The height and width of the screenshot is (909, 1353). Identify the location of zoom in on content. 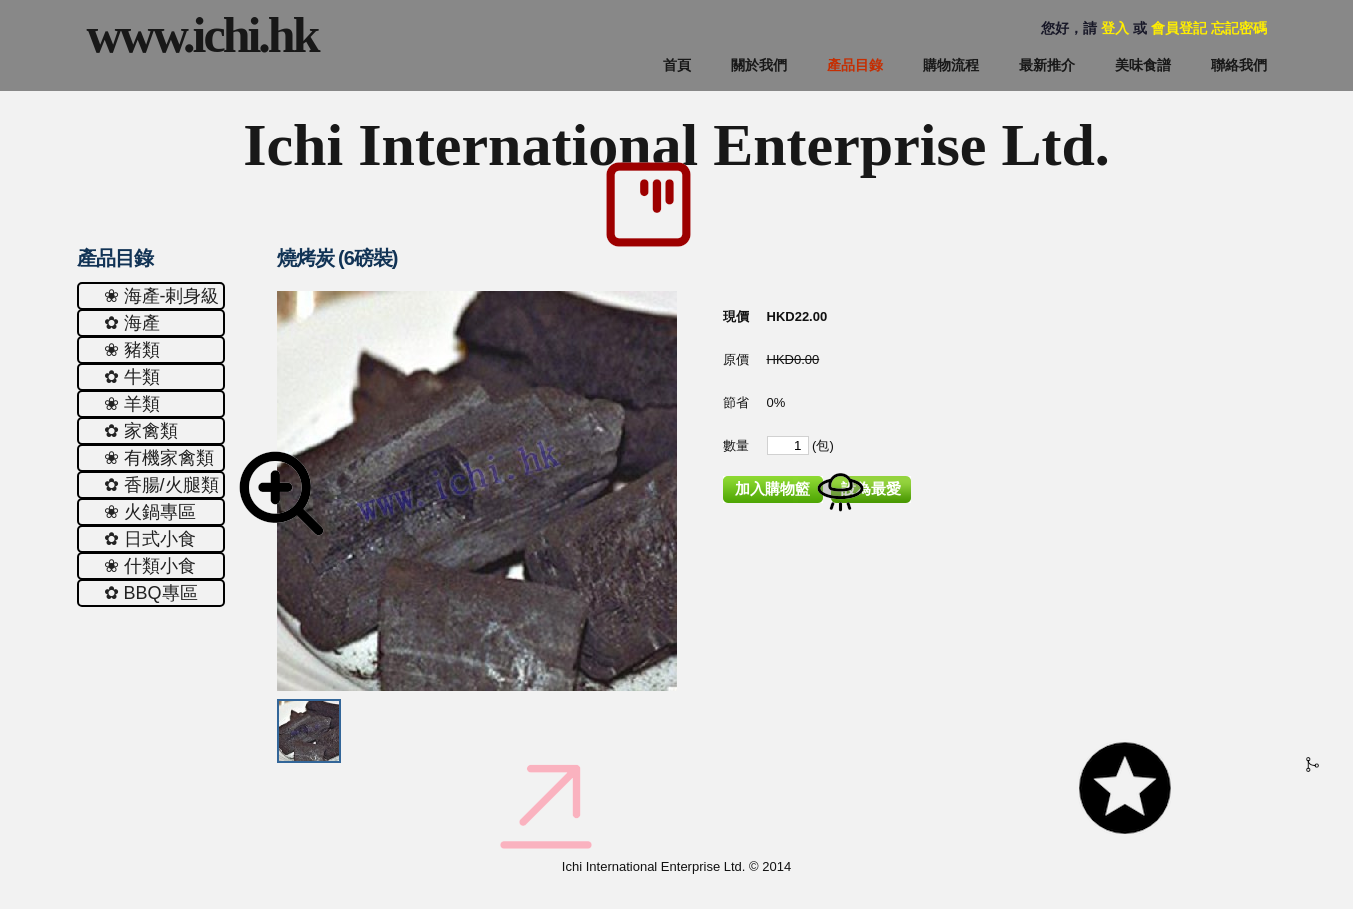
(281, 493).